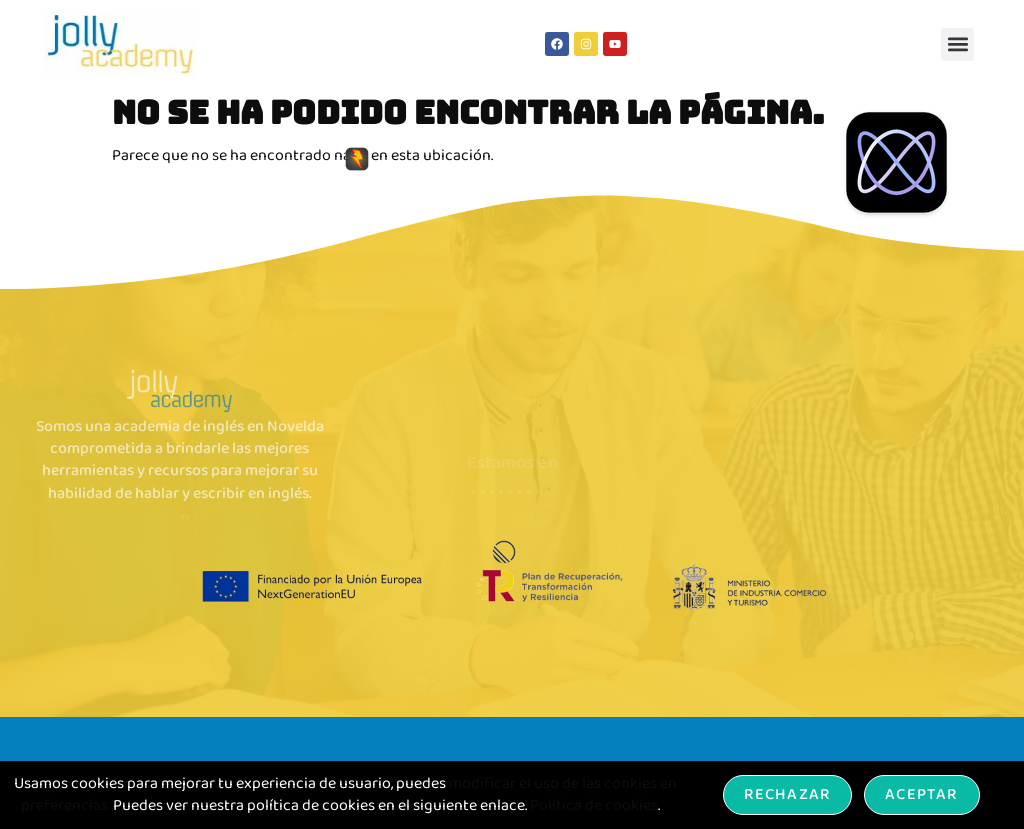 The image size is (1024, 829). What do you see at coordinates (357, 159) in the screenshot?
I see `launch rvgl racing game` at bounding box center [357, 159].